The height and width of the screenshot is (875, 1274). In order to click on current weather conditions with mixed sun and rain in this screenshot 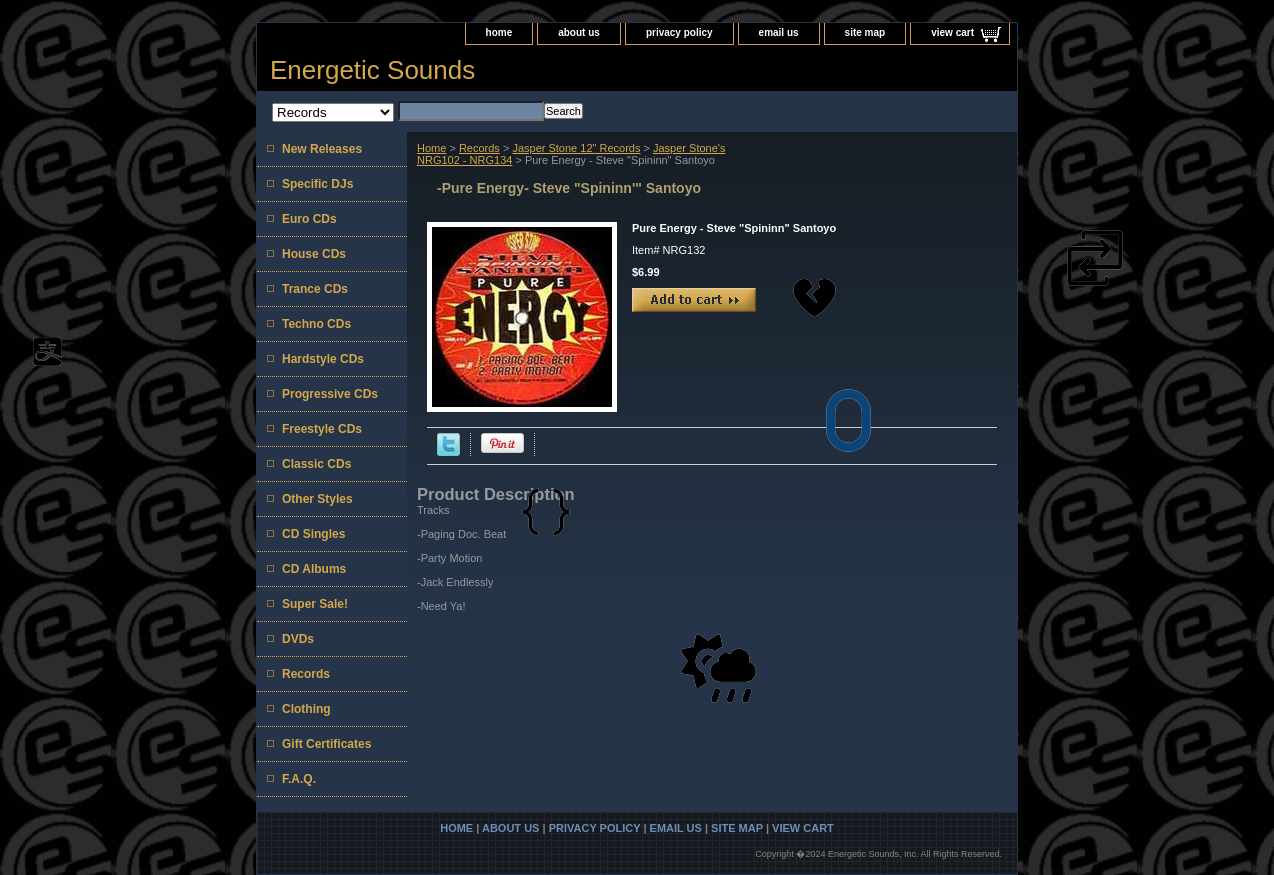, I will do `click(718, 669)`.